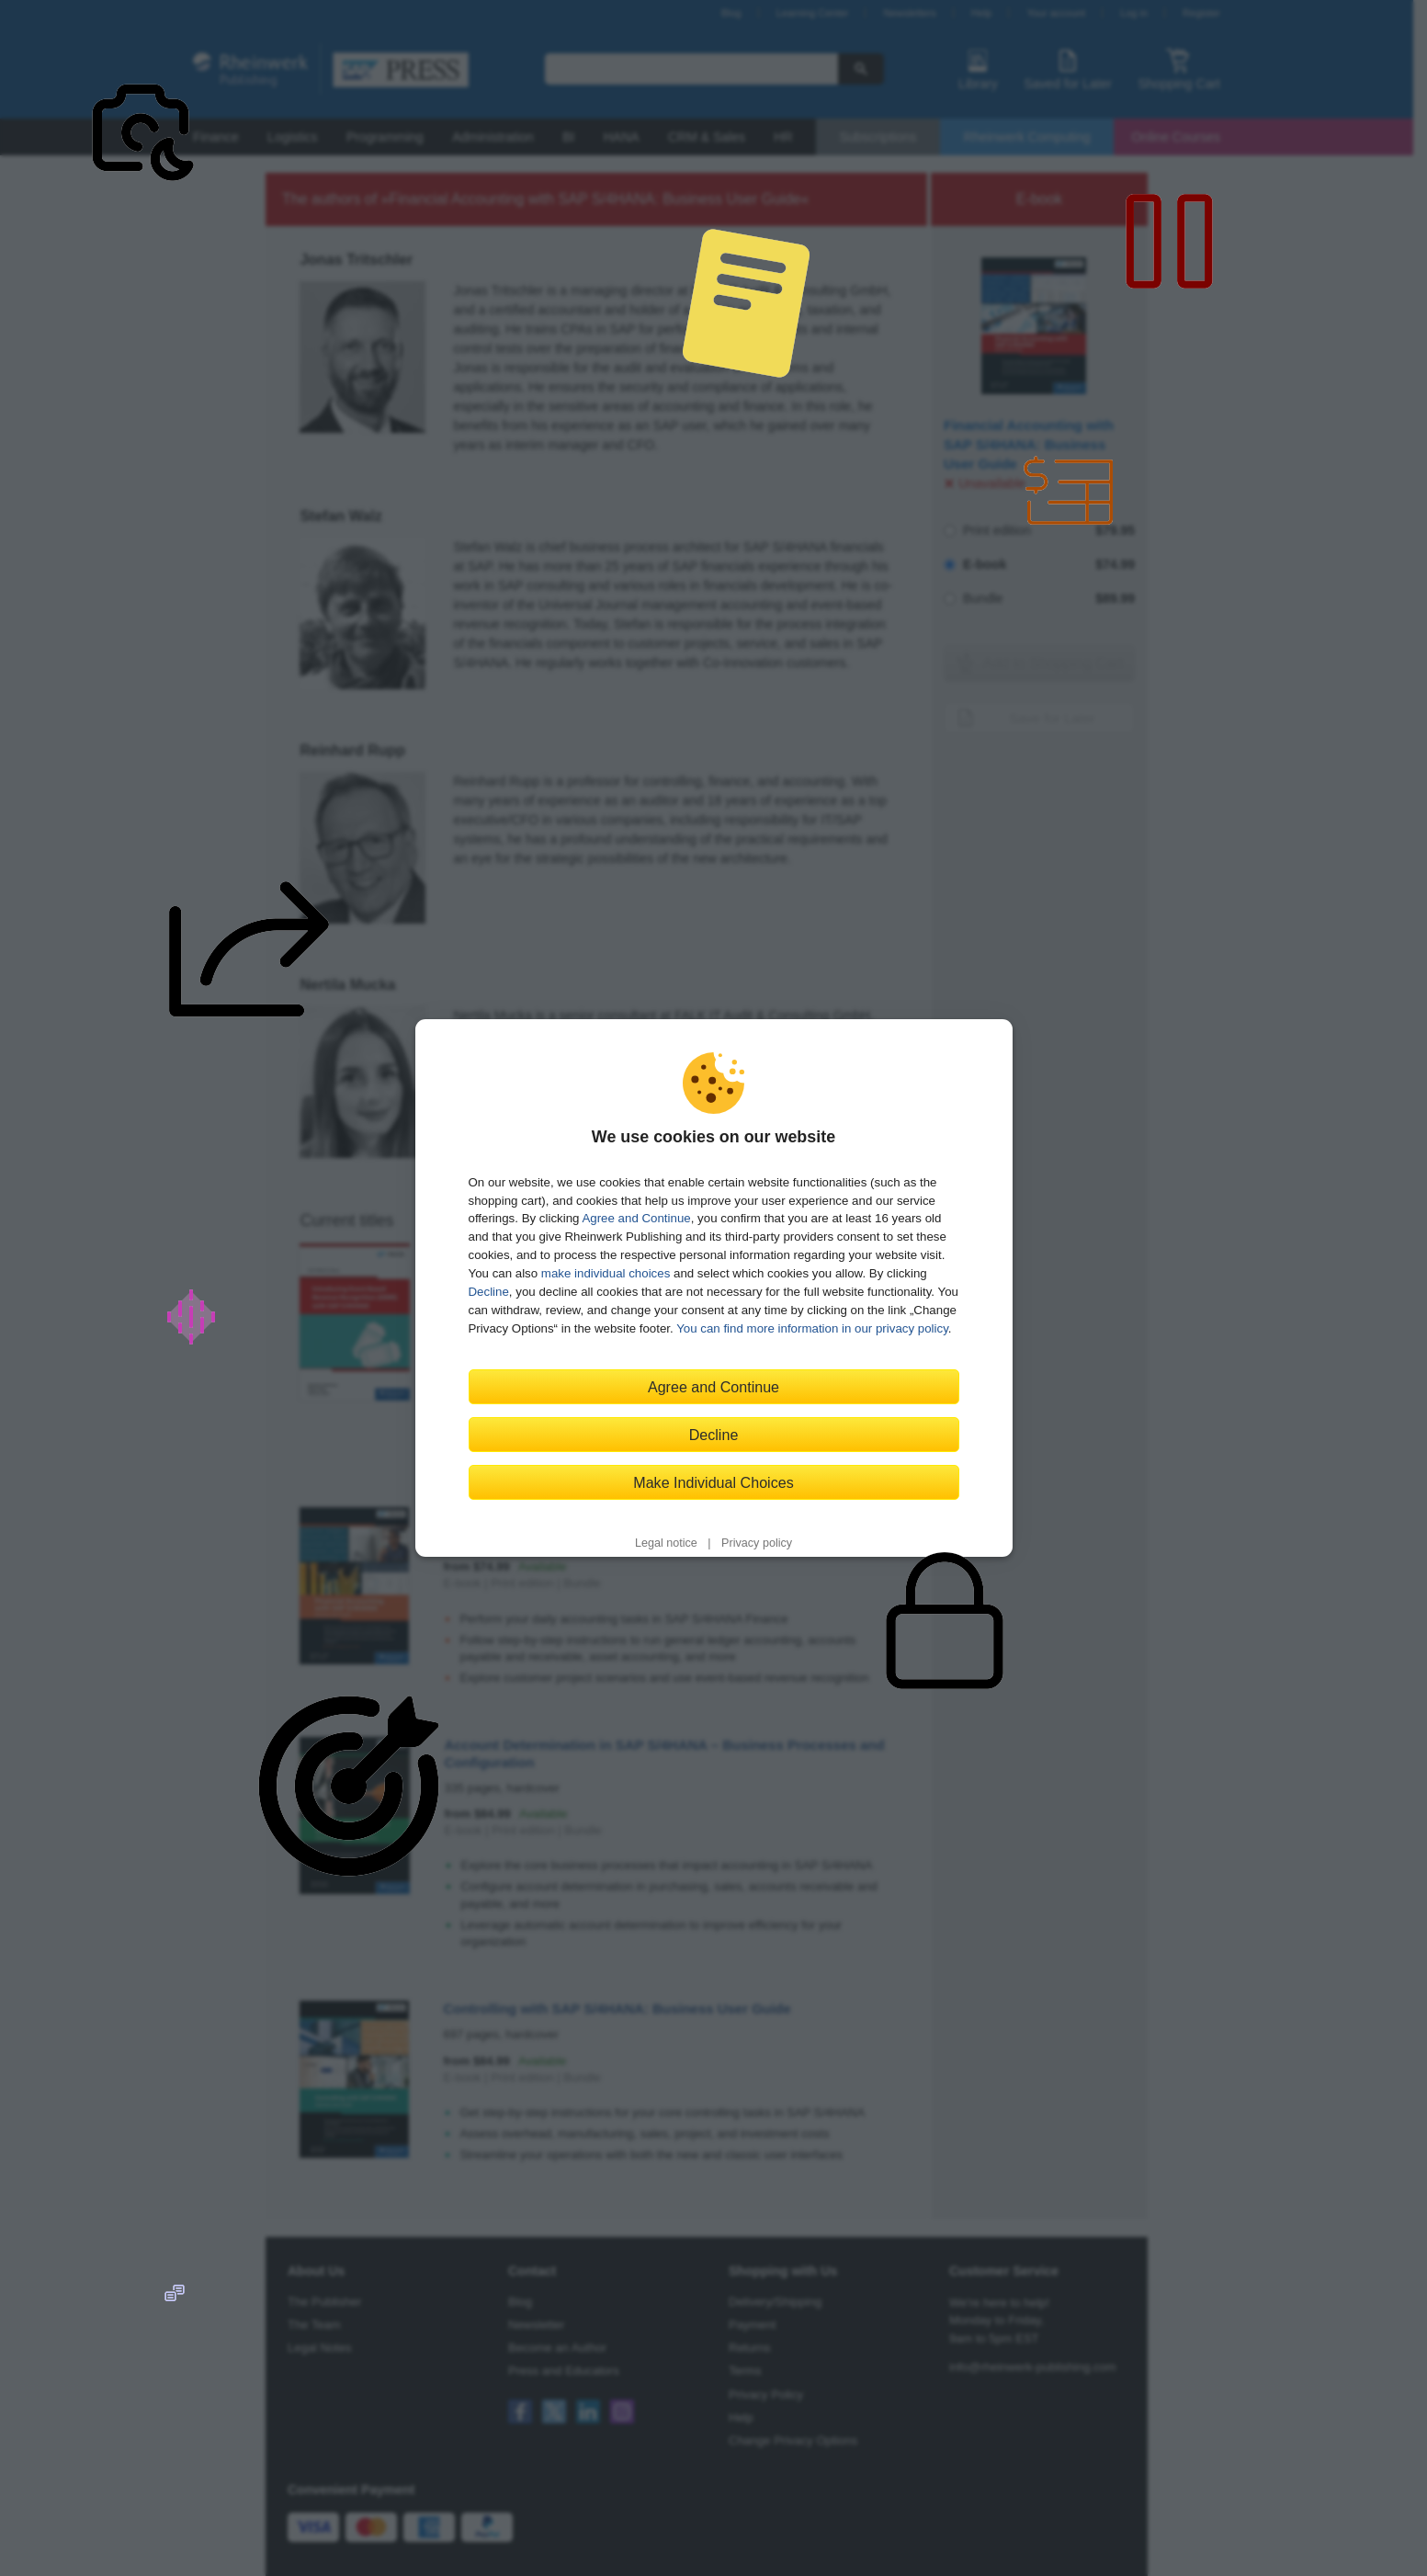  I want to click on switch to night mode camera, so click(141, 128).